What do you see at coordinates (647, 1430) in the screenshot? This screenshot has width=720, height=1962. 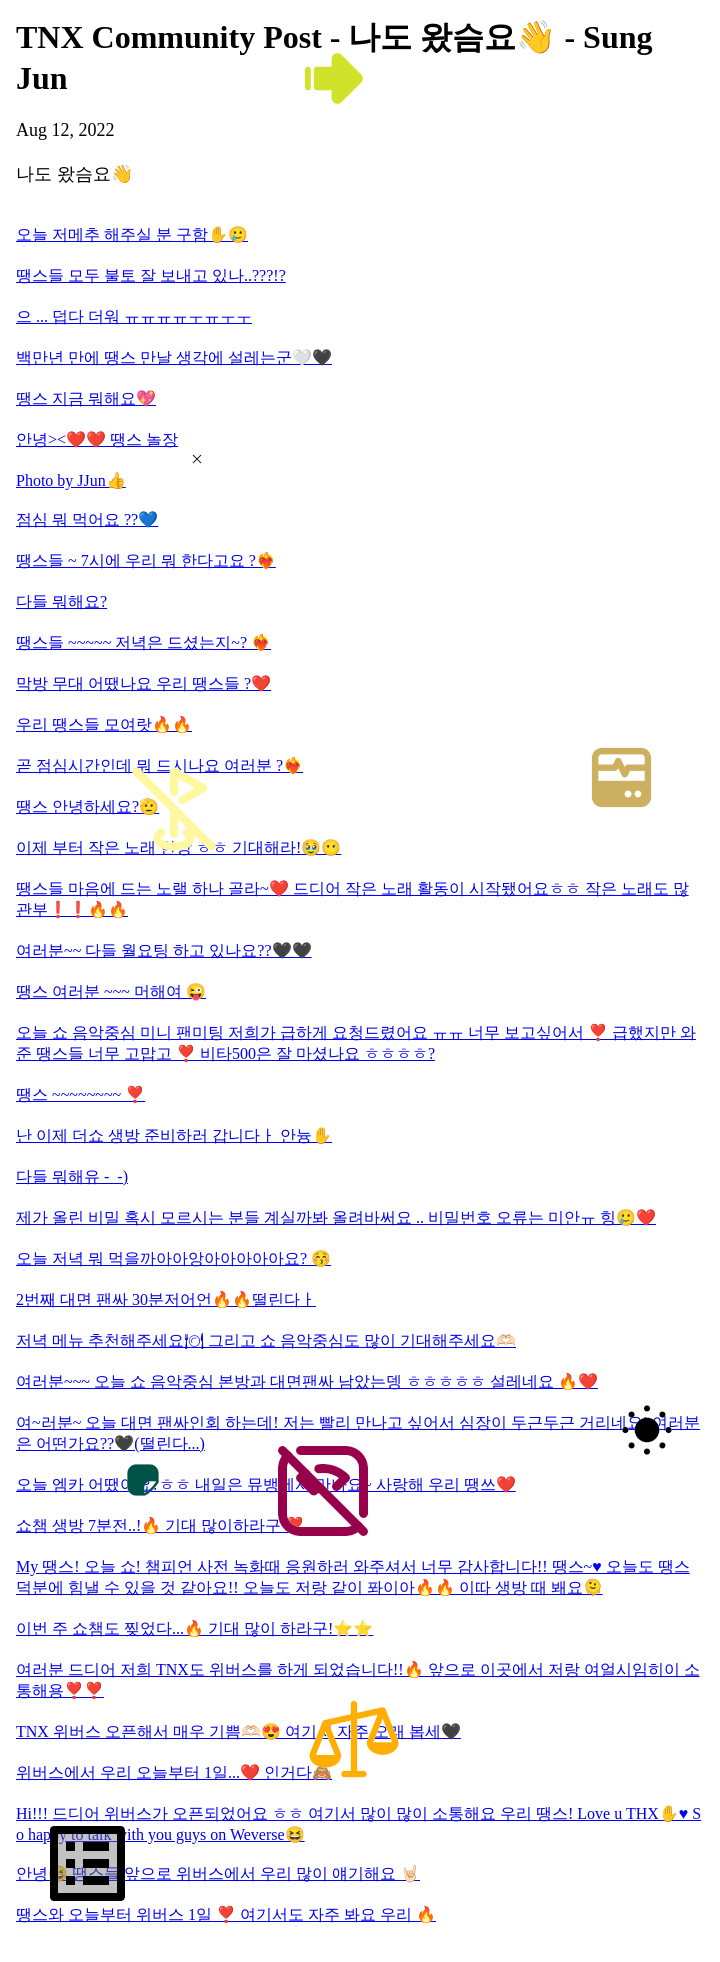 I see `decrease screen brightness` at bounding box center [647, 1430].